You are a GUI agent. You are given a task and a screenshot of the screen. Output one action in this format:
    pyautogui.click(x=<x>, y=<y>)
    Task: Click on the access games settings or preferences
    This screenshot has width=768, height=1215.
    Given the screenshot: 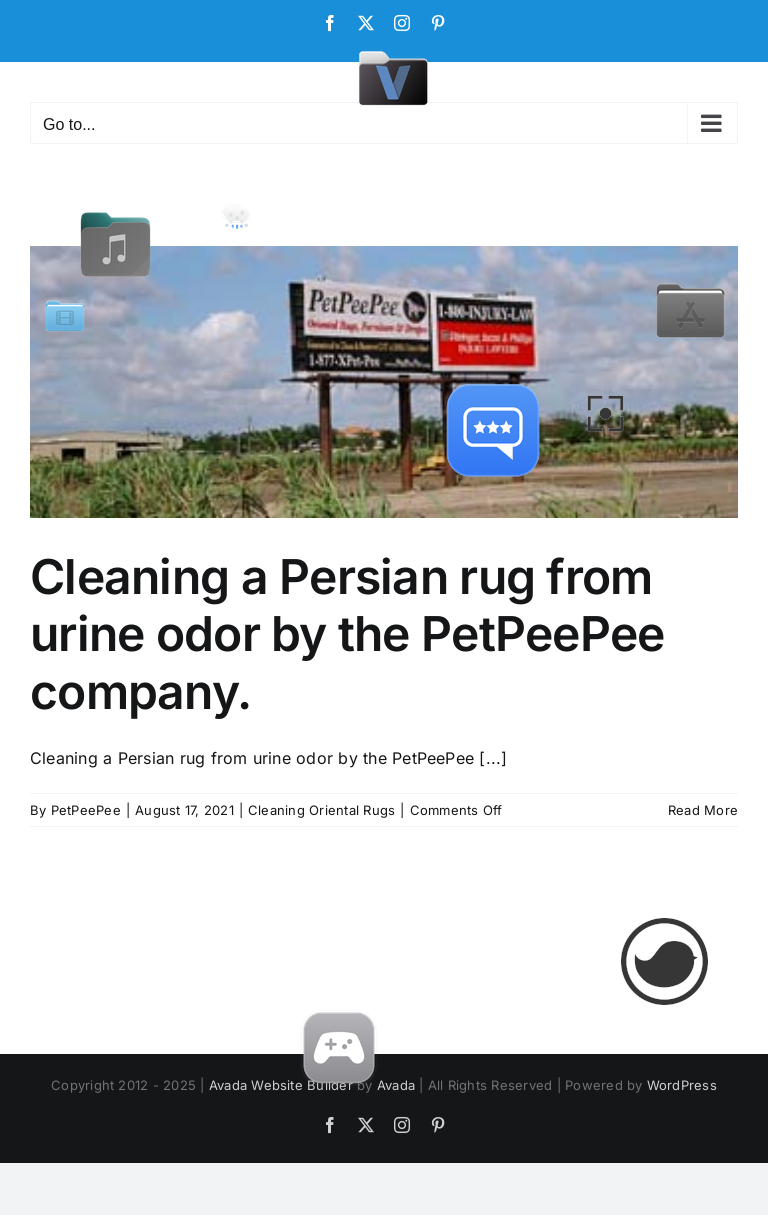 What is the action you would take?
    pyautogui.click(x=339, y=1049)
    